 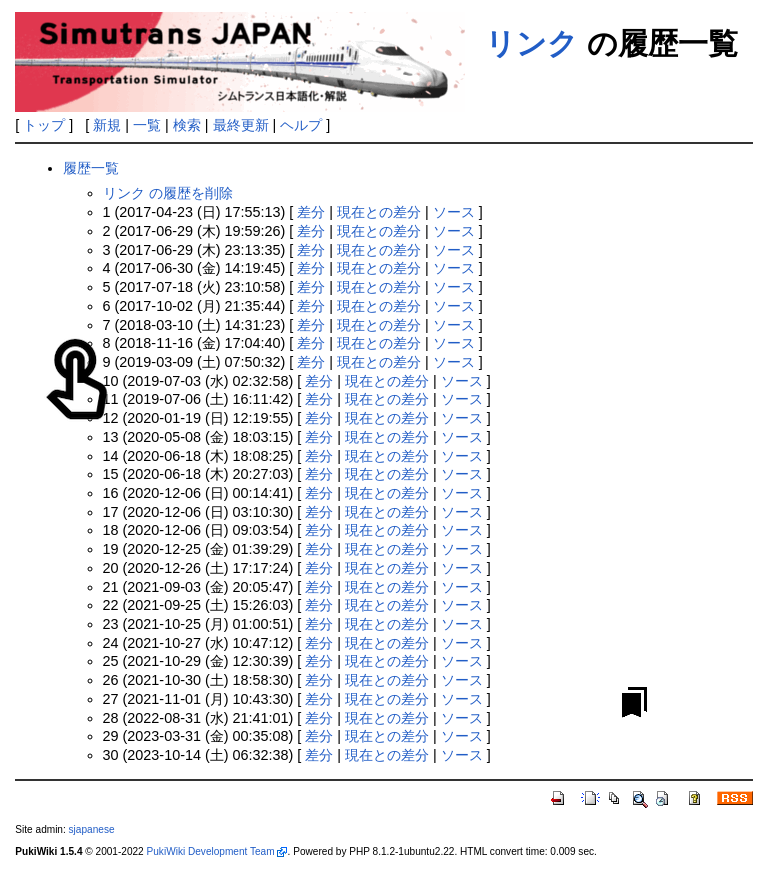 I want to click on view your saved bookmarks, so click(x=634, y=702).